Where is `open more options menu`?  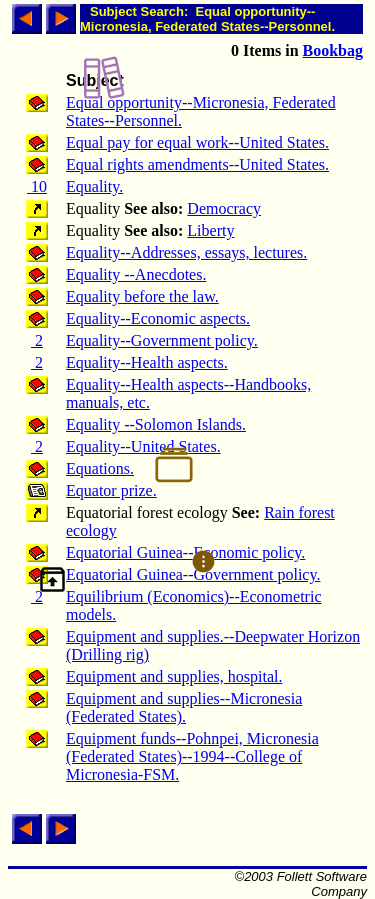
open more options menu is located at coordinates (203, 561).